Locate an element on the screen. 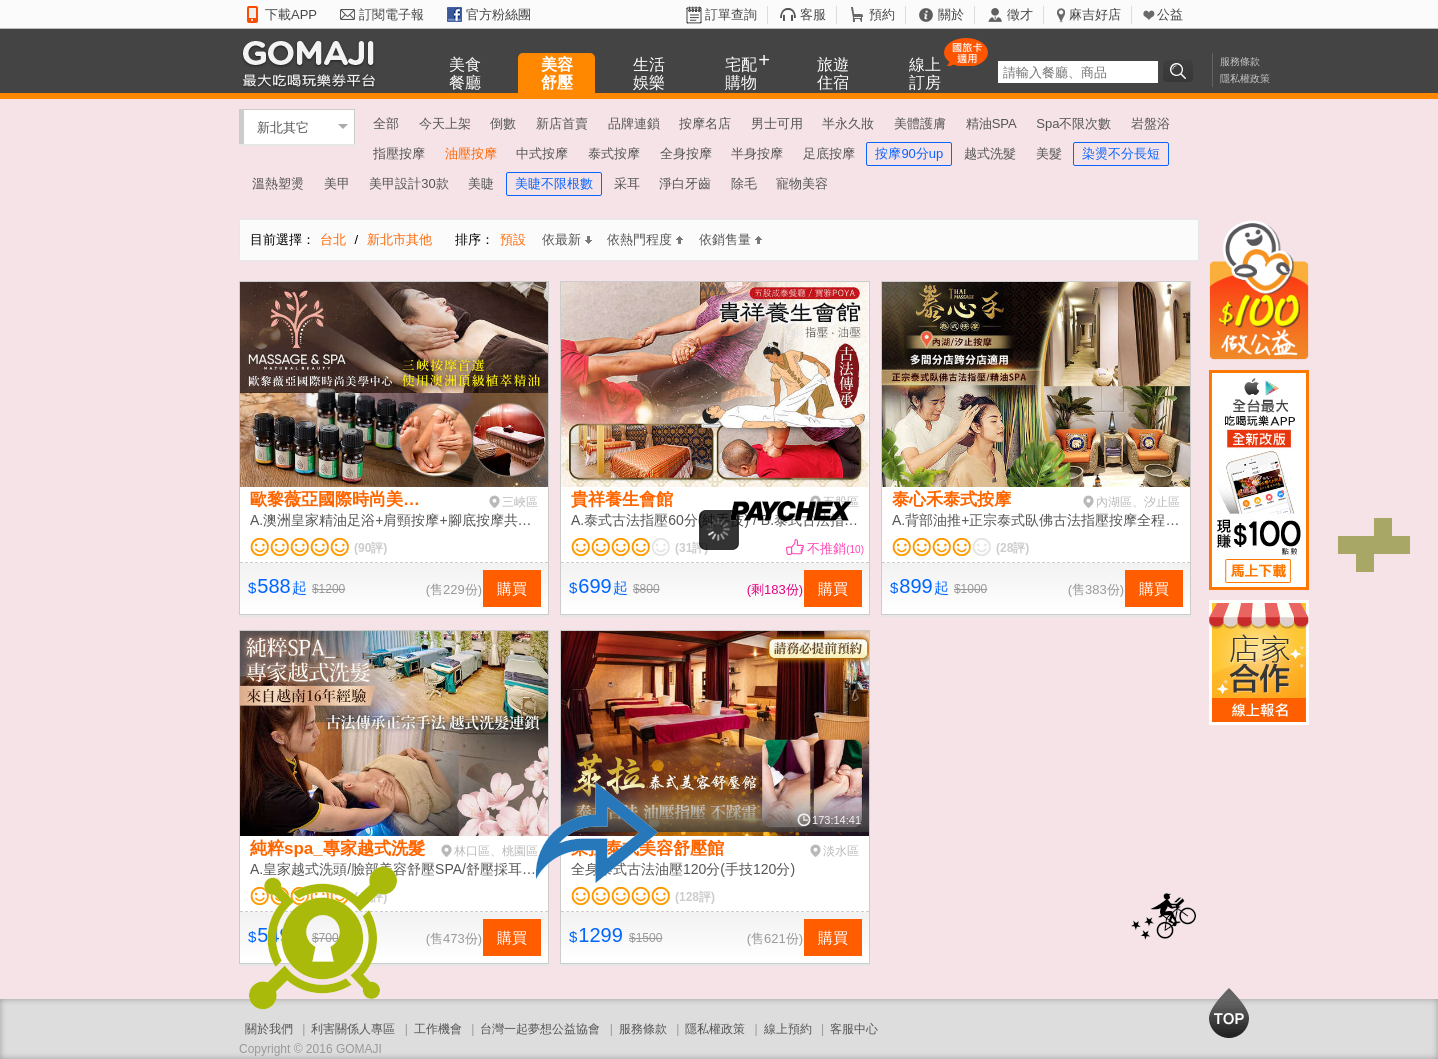  open the Postmates delivery app is located at coordinates (1163, 916).